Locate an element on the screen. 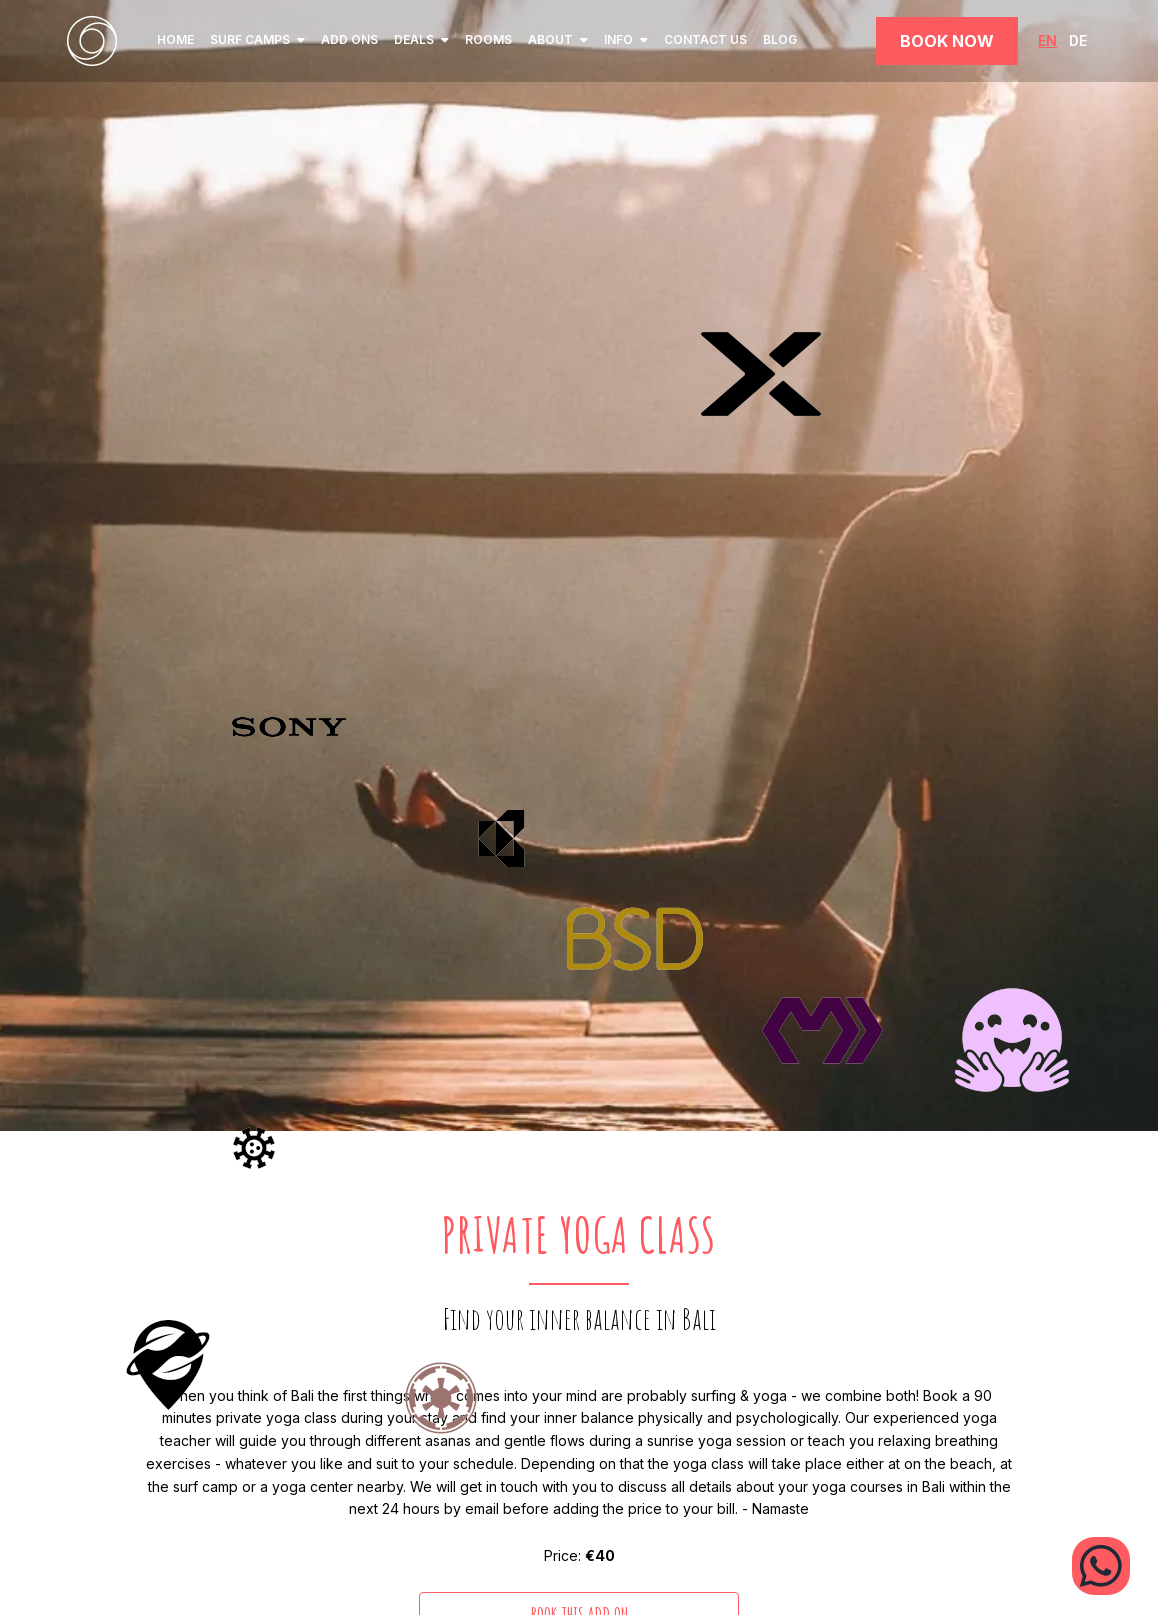 This screenshot has height=1615, width=1158. marko javascript framework logo is located at coordinates (822, 1030).